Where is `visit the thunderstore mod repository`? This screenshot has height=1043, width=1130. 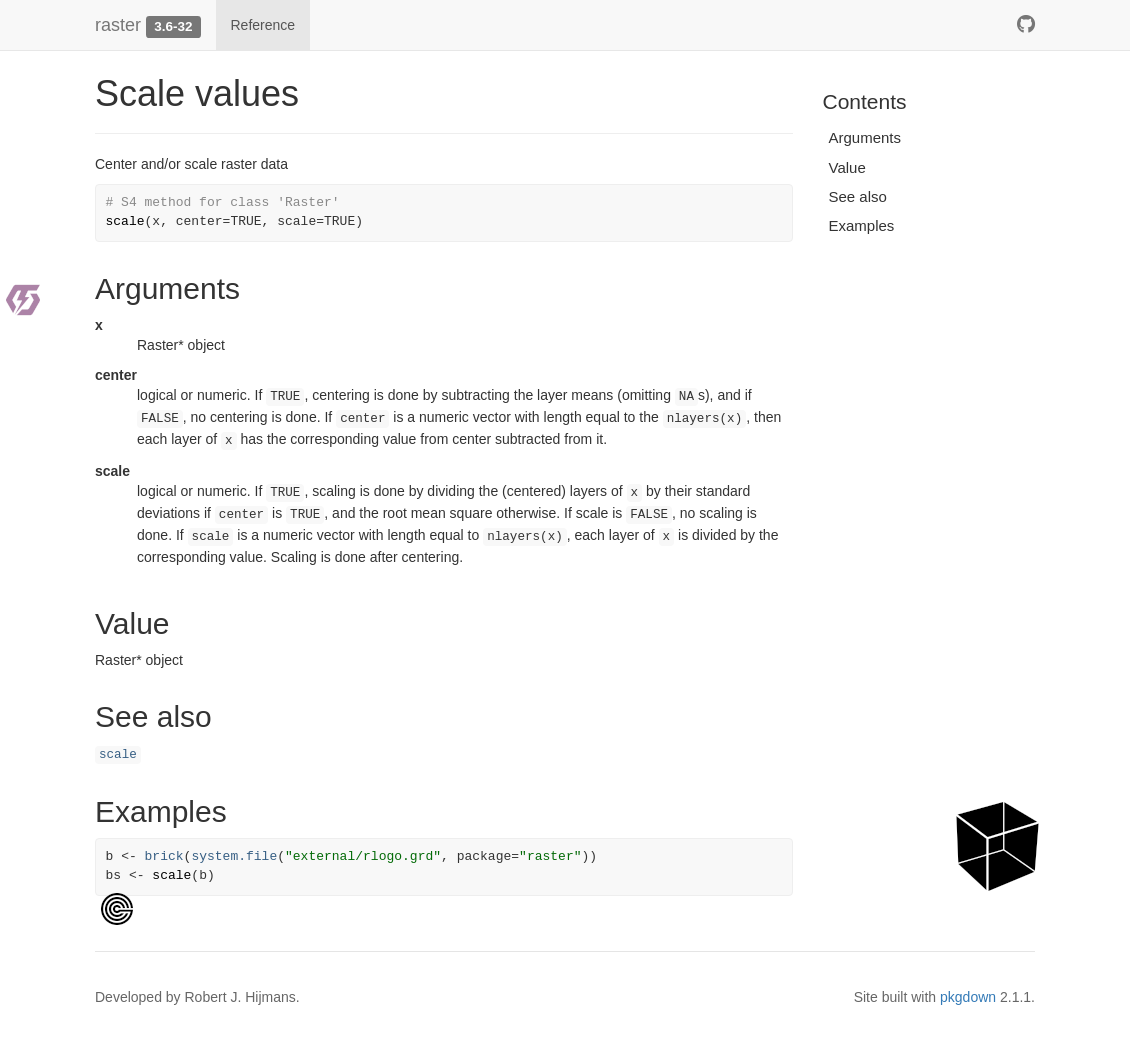 visit the thunderstore mod repository is located at coordinates (23, 300).